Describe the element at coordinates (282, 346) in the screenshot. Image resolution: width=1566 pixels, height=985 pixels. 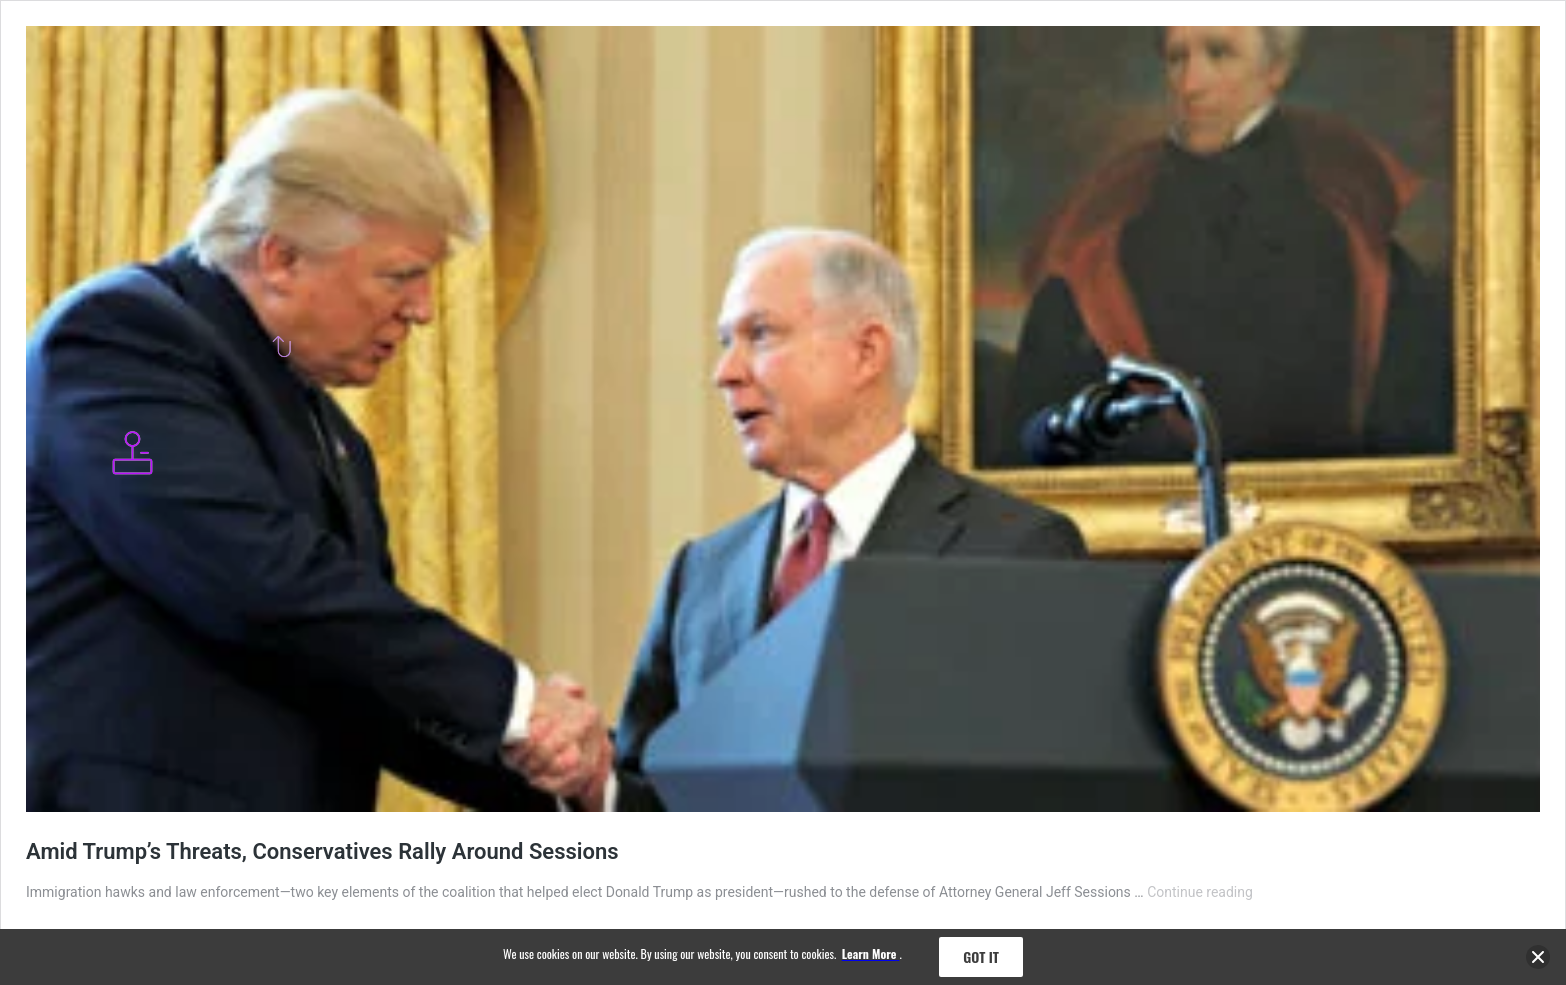
I see `go back or return to previous screen` at that location.